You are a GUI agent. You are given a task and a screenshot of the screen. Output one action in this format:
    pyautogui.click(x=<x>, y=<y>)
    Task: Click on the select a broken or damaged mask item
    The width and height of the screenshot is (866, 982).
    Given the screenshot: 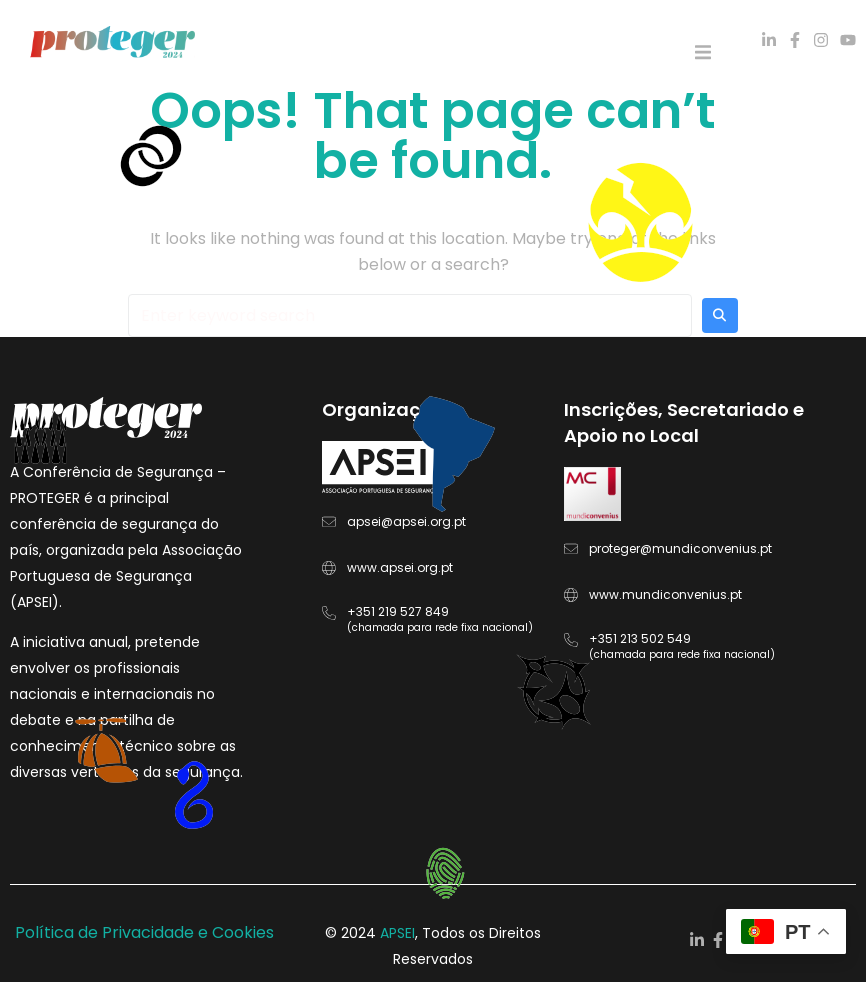 What is the action you would take?
    pyautogui.click(x=641, y=222)
    